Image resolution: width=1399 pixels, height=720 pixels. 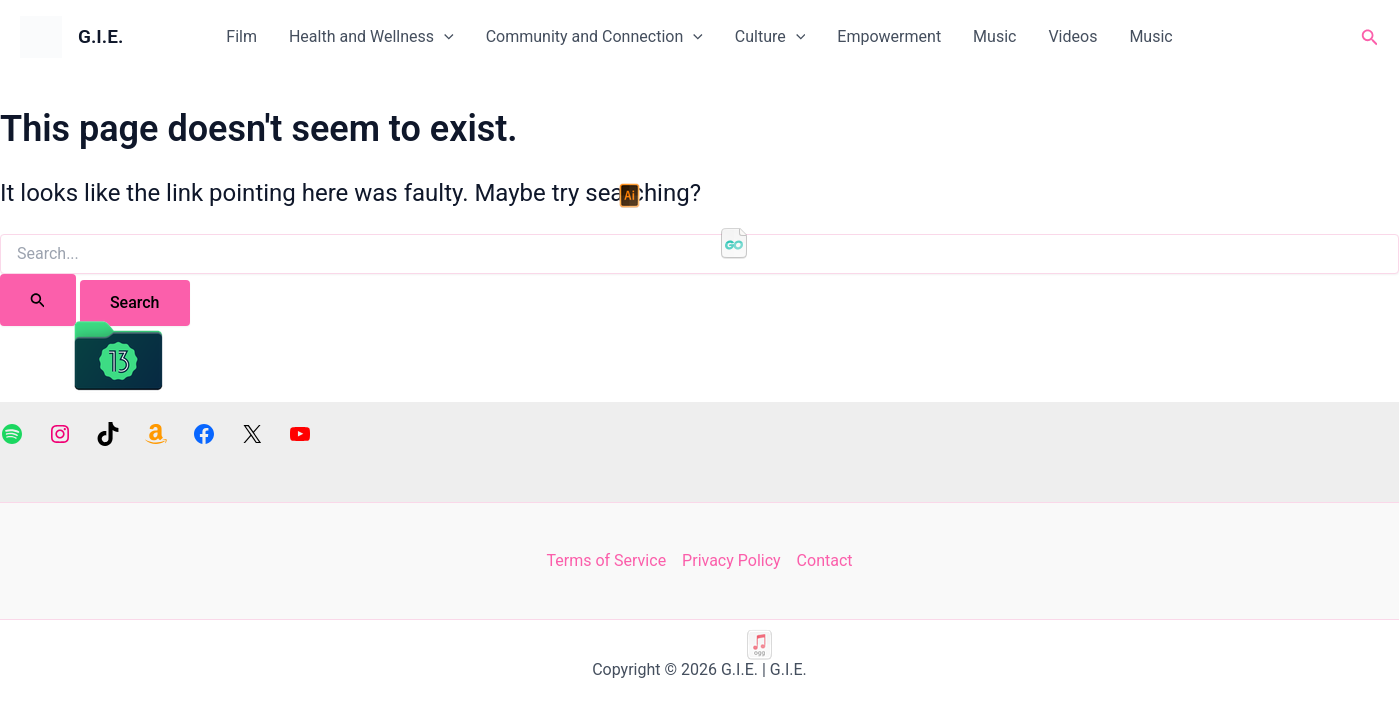 I want to click on folder containing android 13 related files, so click(x=118, y=358).